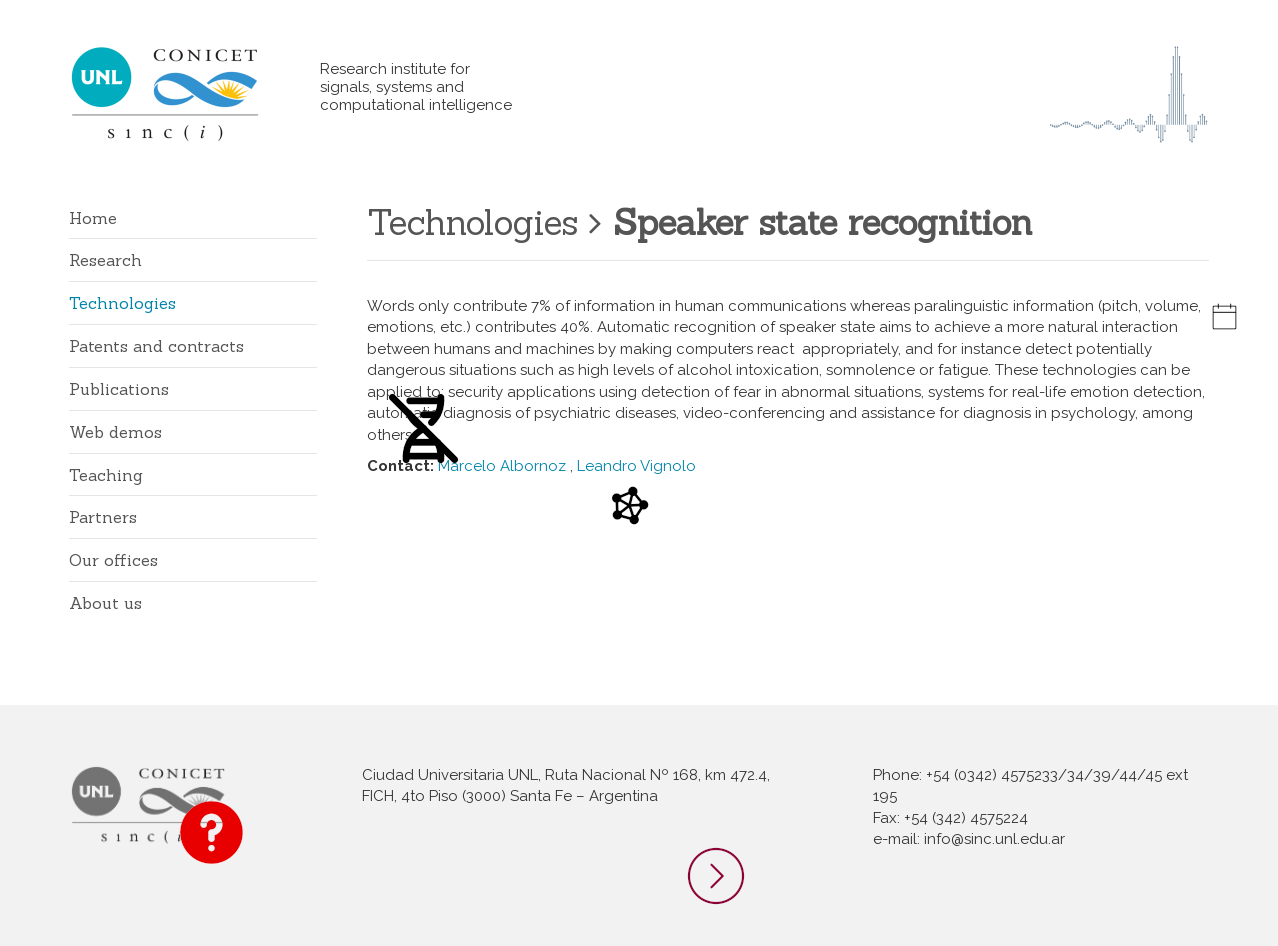 Image resolution: width=1278 pixels, height=946 pixels. What do you see at coordinates (629, 505) in the screenshot?
I see `connect to the fediverse network` at bounding box center [629, 505].